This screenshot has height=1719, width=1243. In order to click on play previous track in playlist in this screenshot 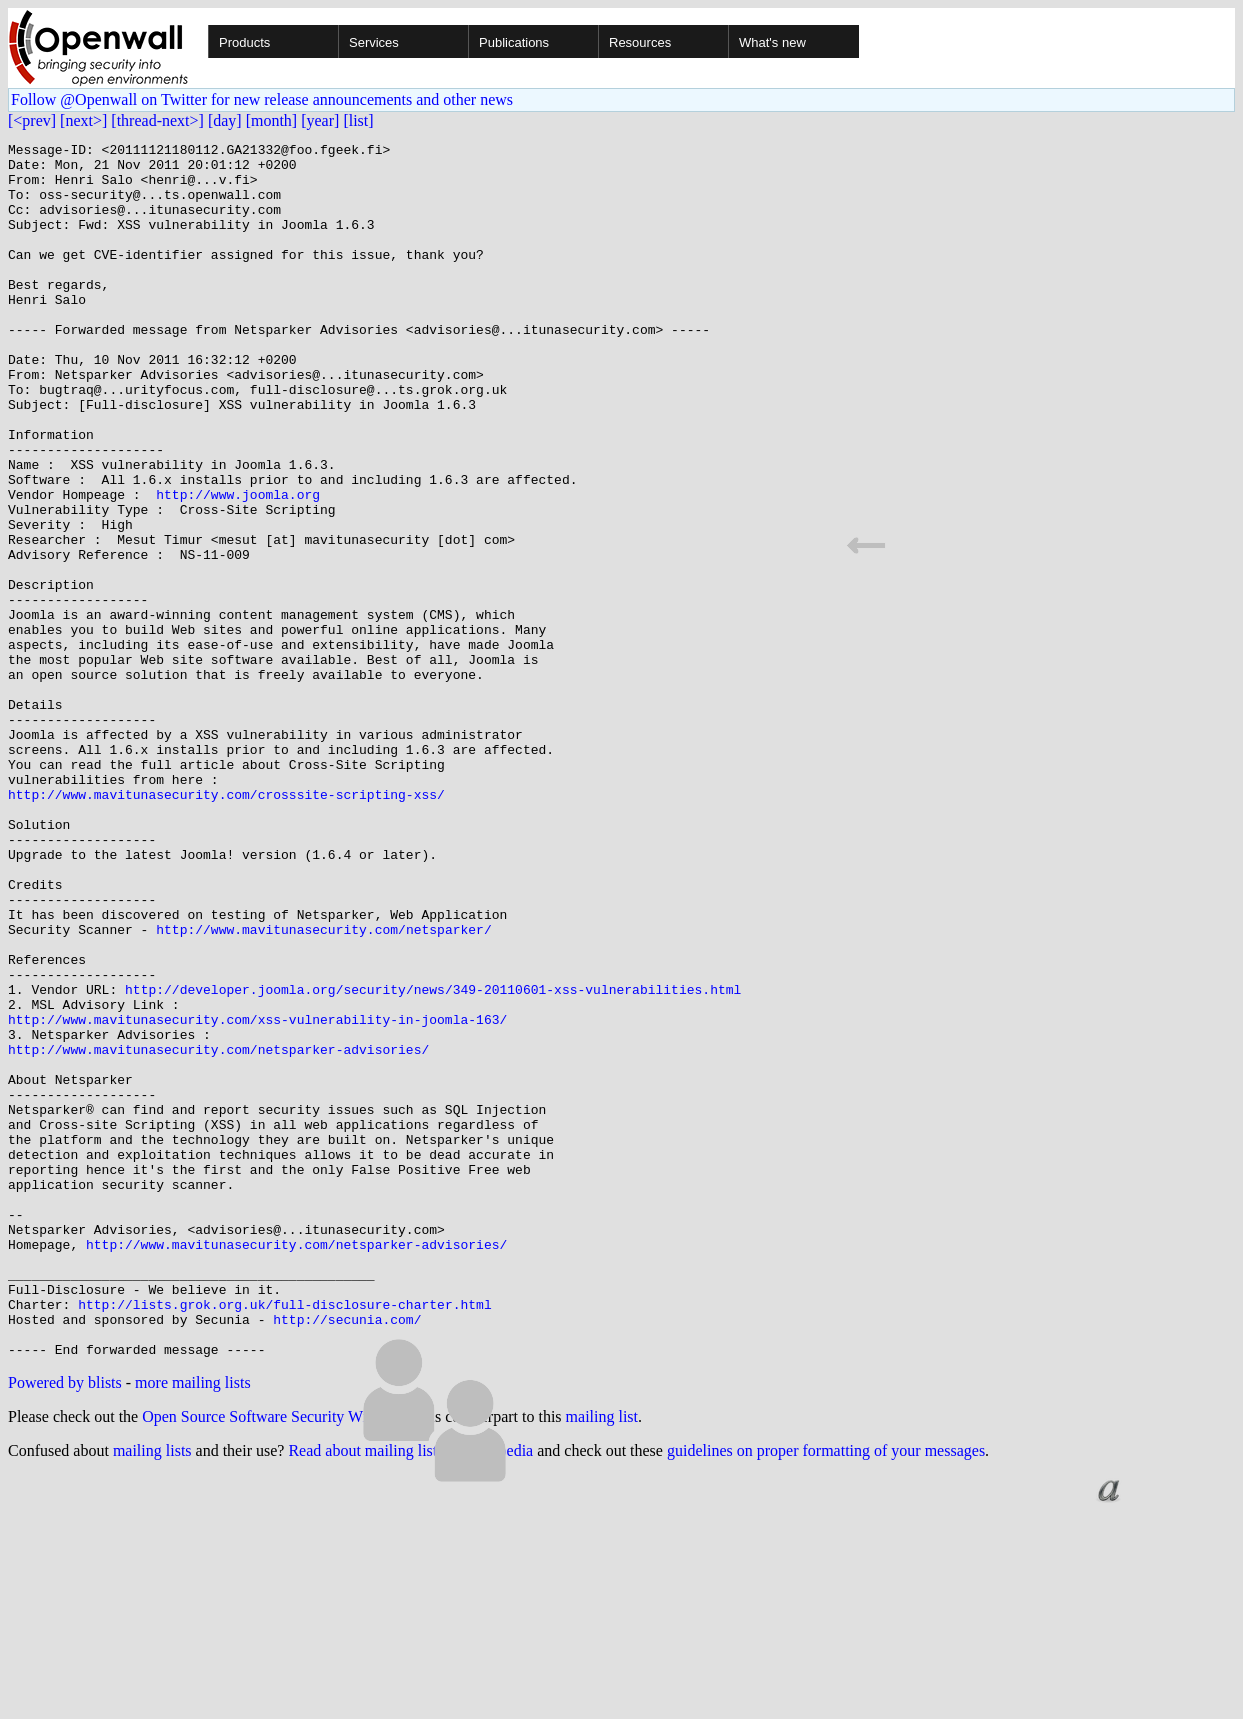, I will do `click(866, 545)`.